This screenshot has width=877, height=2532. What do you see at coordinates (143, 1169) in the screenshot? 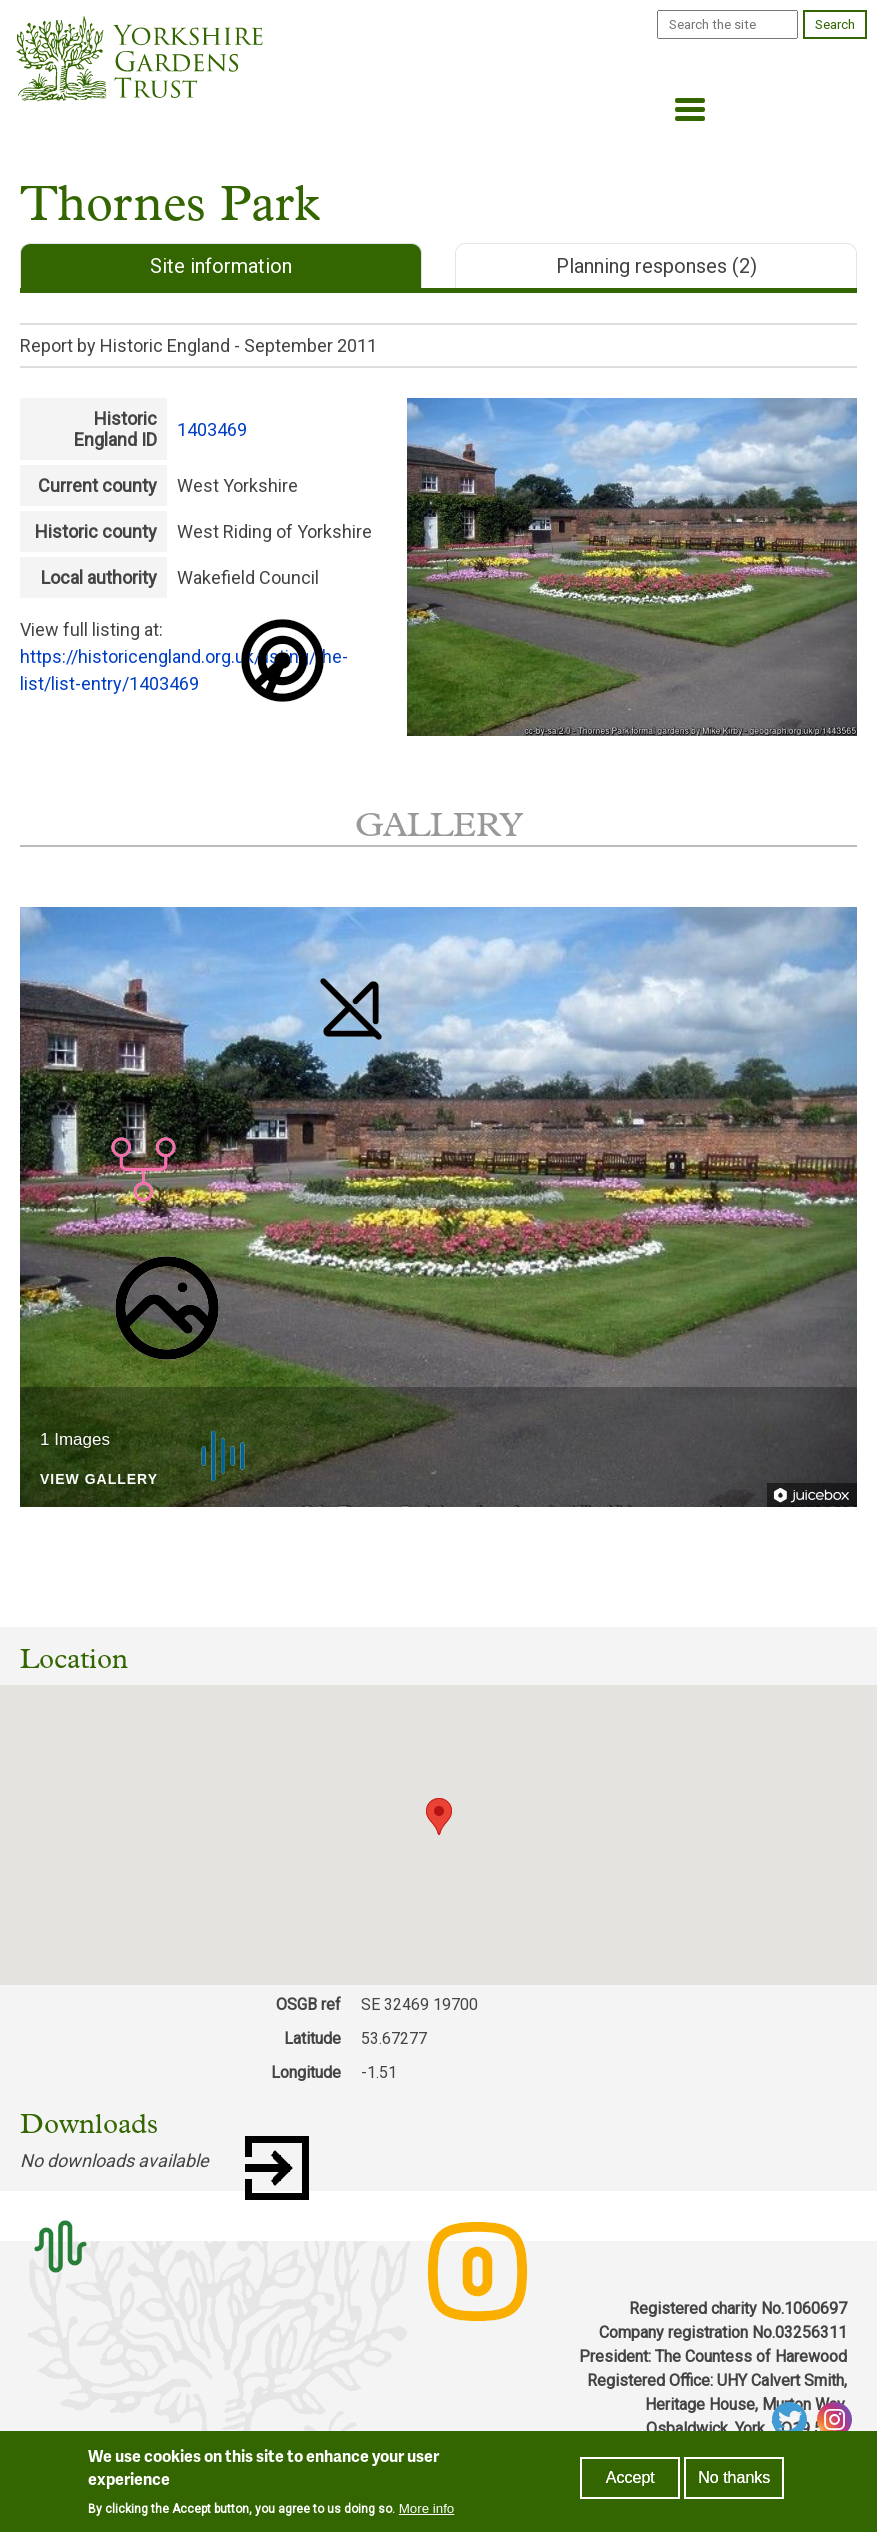
I see `fork a repository or branch` at bounding box center [143, 1169].